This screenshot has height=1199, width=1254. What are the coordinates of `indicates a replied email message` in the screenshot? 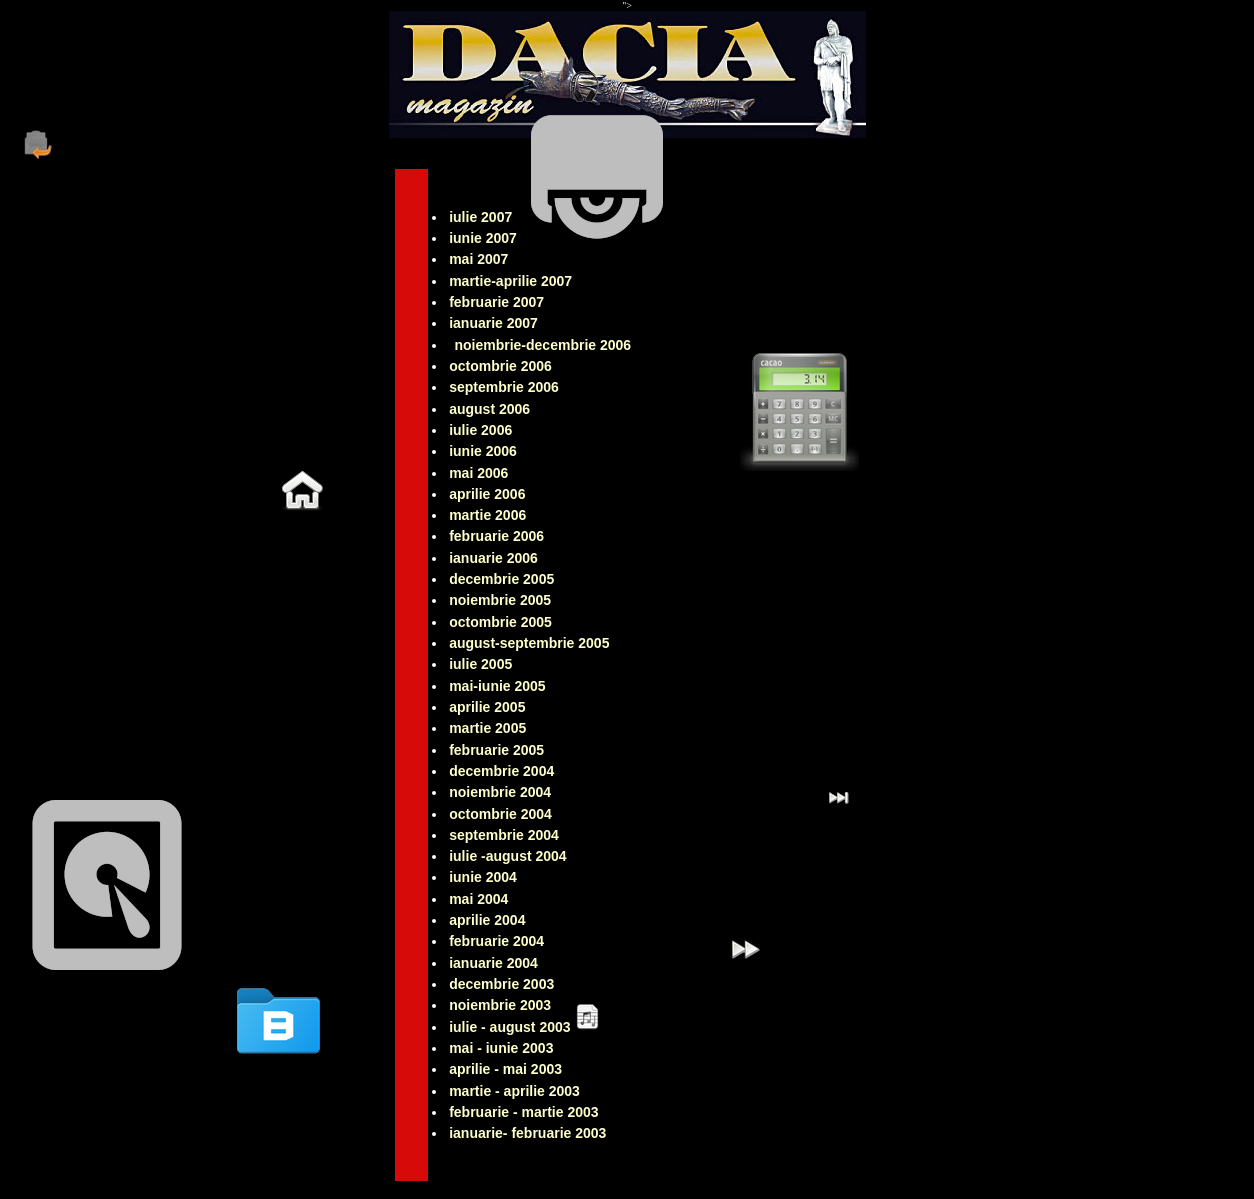 It's located at (37, 144).